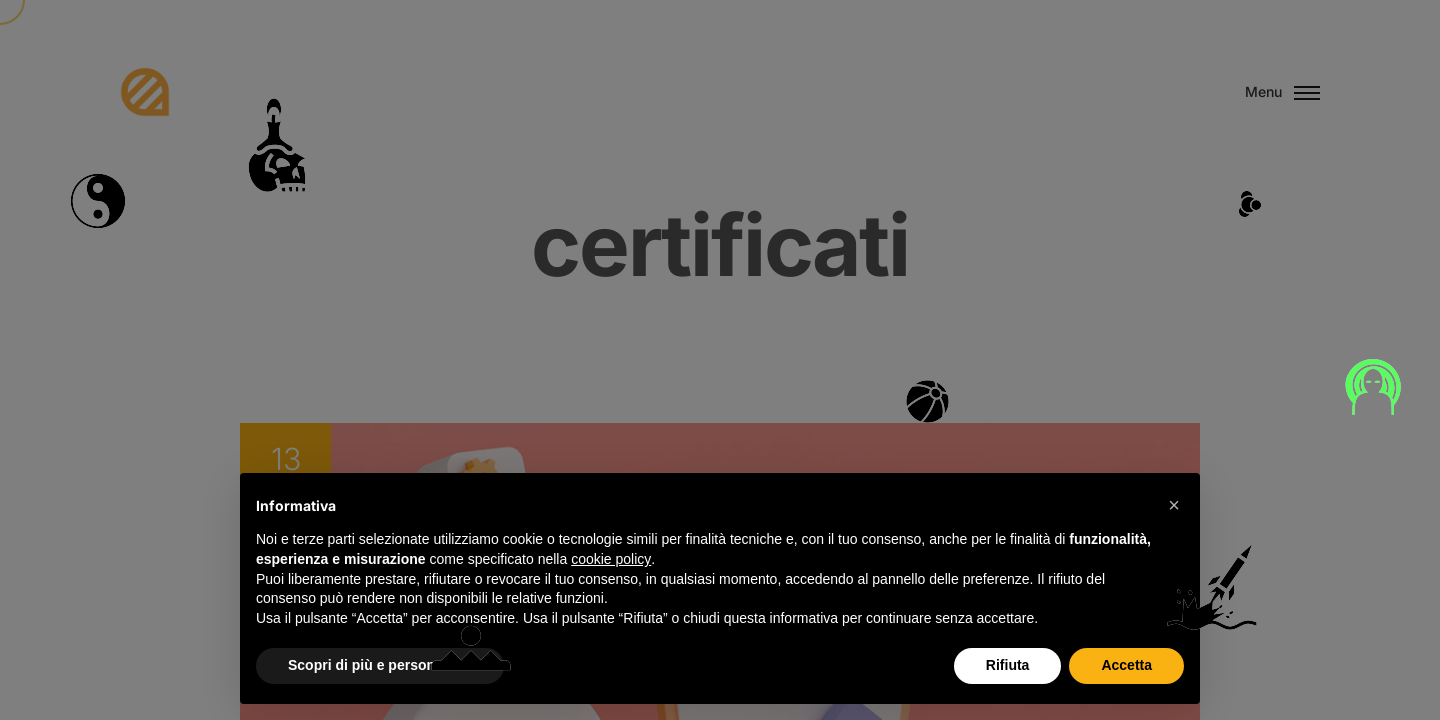 This screenshot has width=1440, height=720. What do you see at coordinates (1250, 204) in the screenshot?
I see `view molecular or chemical information` at bounding box center [1250, 204].